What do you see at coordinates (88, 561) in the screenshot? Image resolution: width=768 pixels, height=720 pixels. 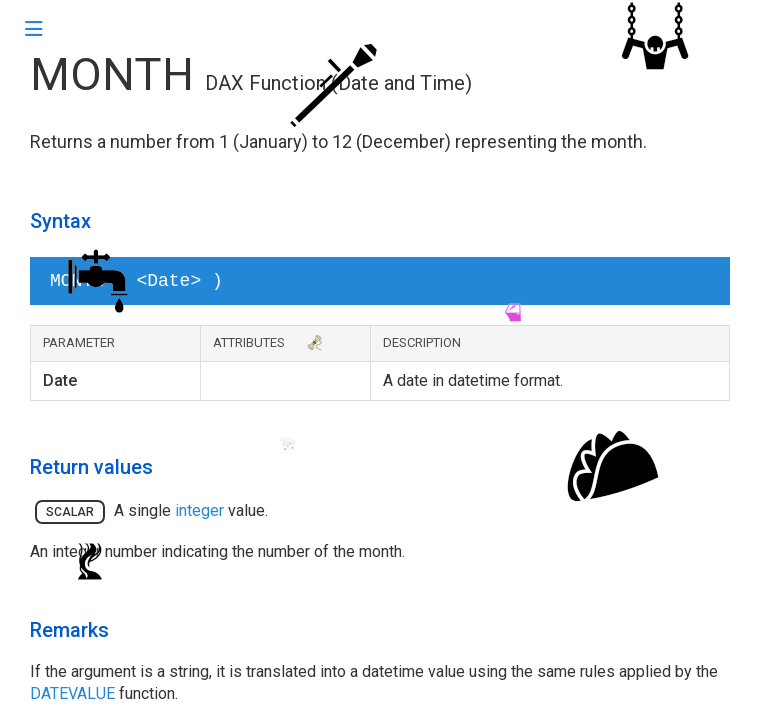 I see `indicates a magic or mystical item in inventory` at bounding box center [88, 561].